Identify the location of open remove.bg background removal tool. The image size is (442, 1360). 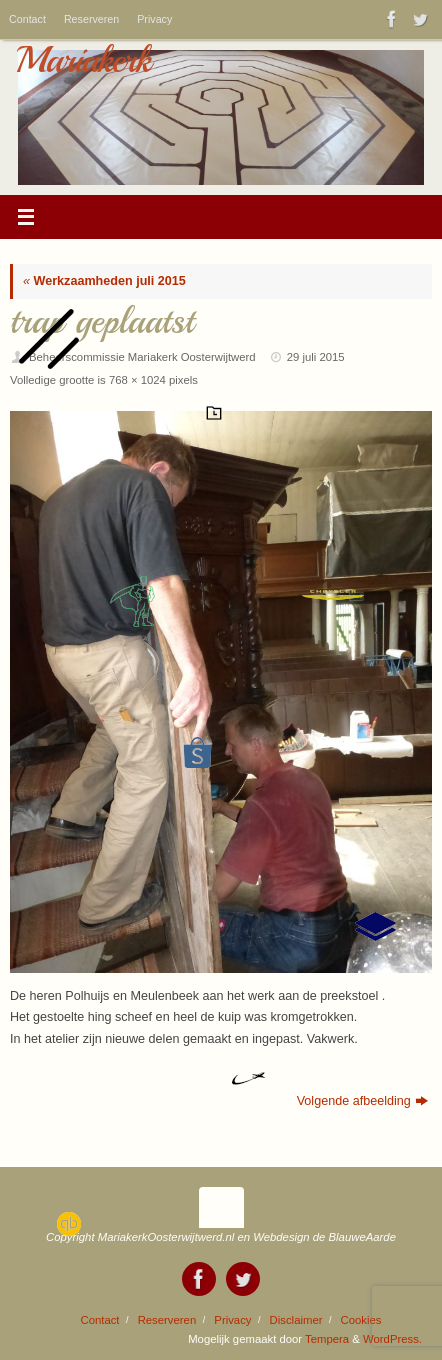
(375, 926).